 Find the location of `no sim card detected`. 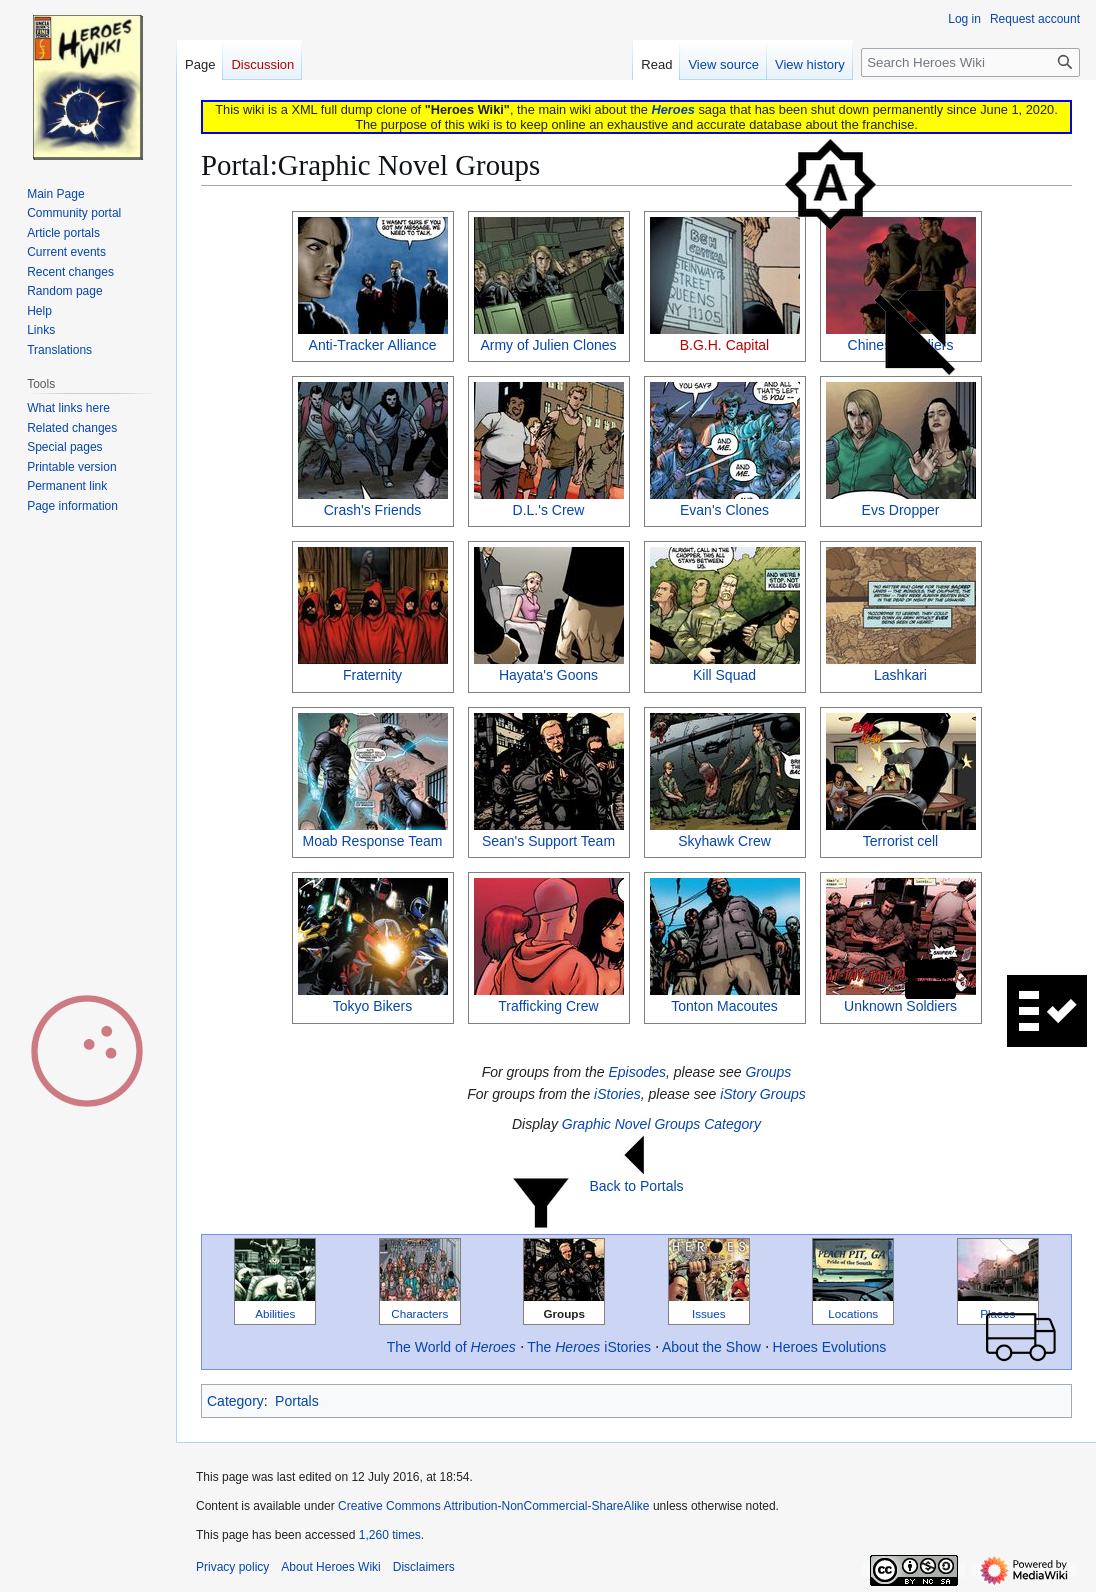

no sim card detected is located at coordinates (915, 329).